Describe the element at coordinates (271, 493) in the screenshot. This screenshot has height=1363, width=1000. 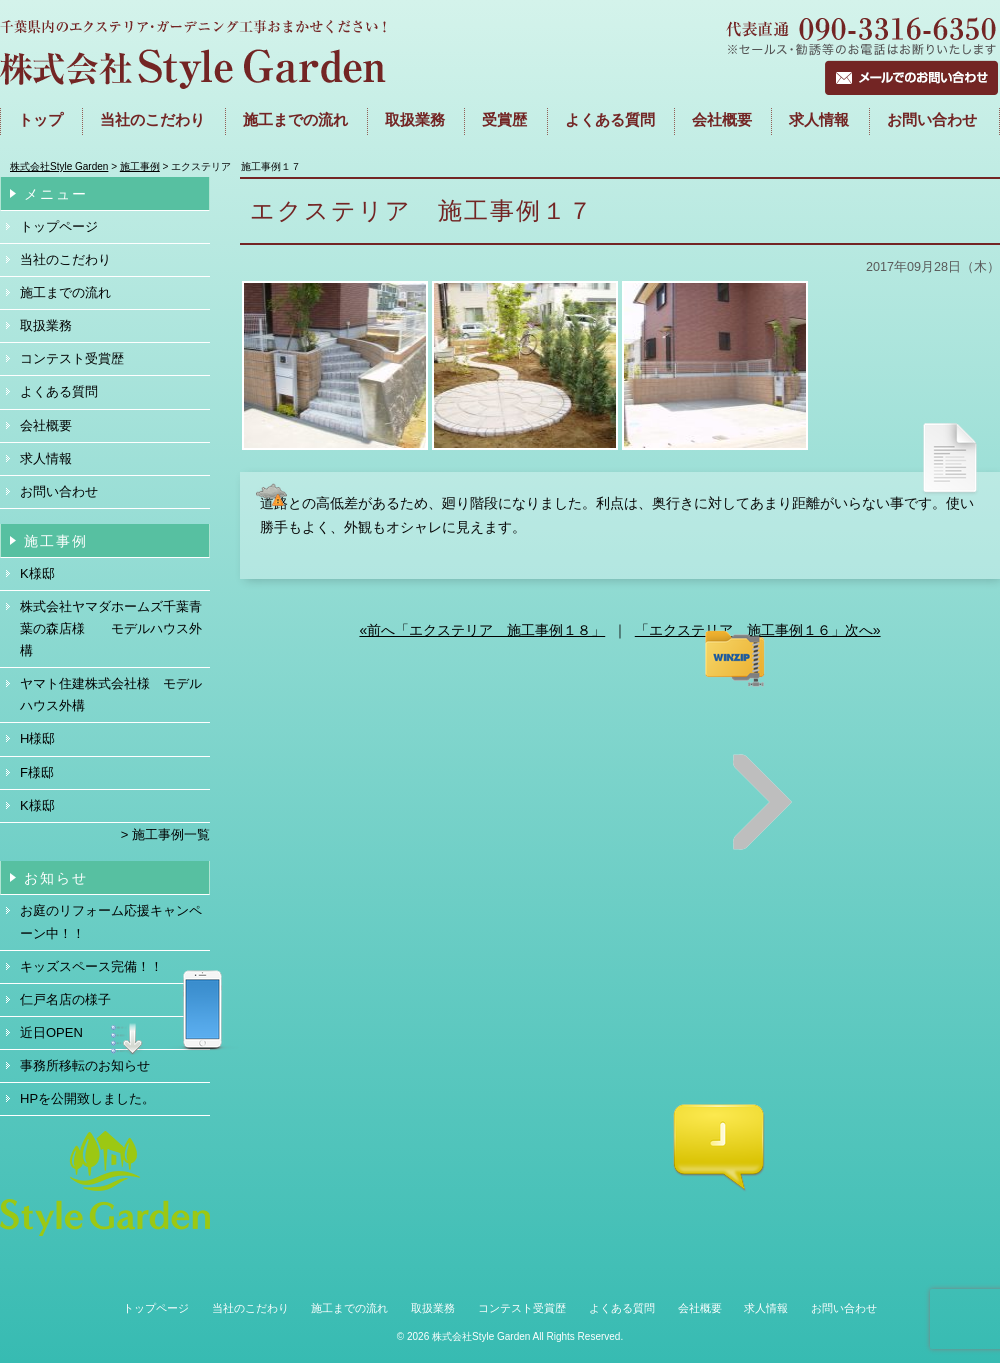
I see `indicates severe weather warning in your area` at that location.